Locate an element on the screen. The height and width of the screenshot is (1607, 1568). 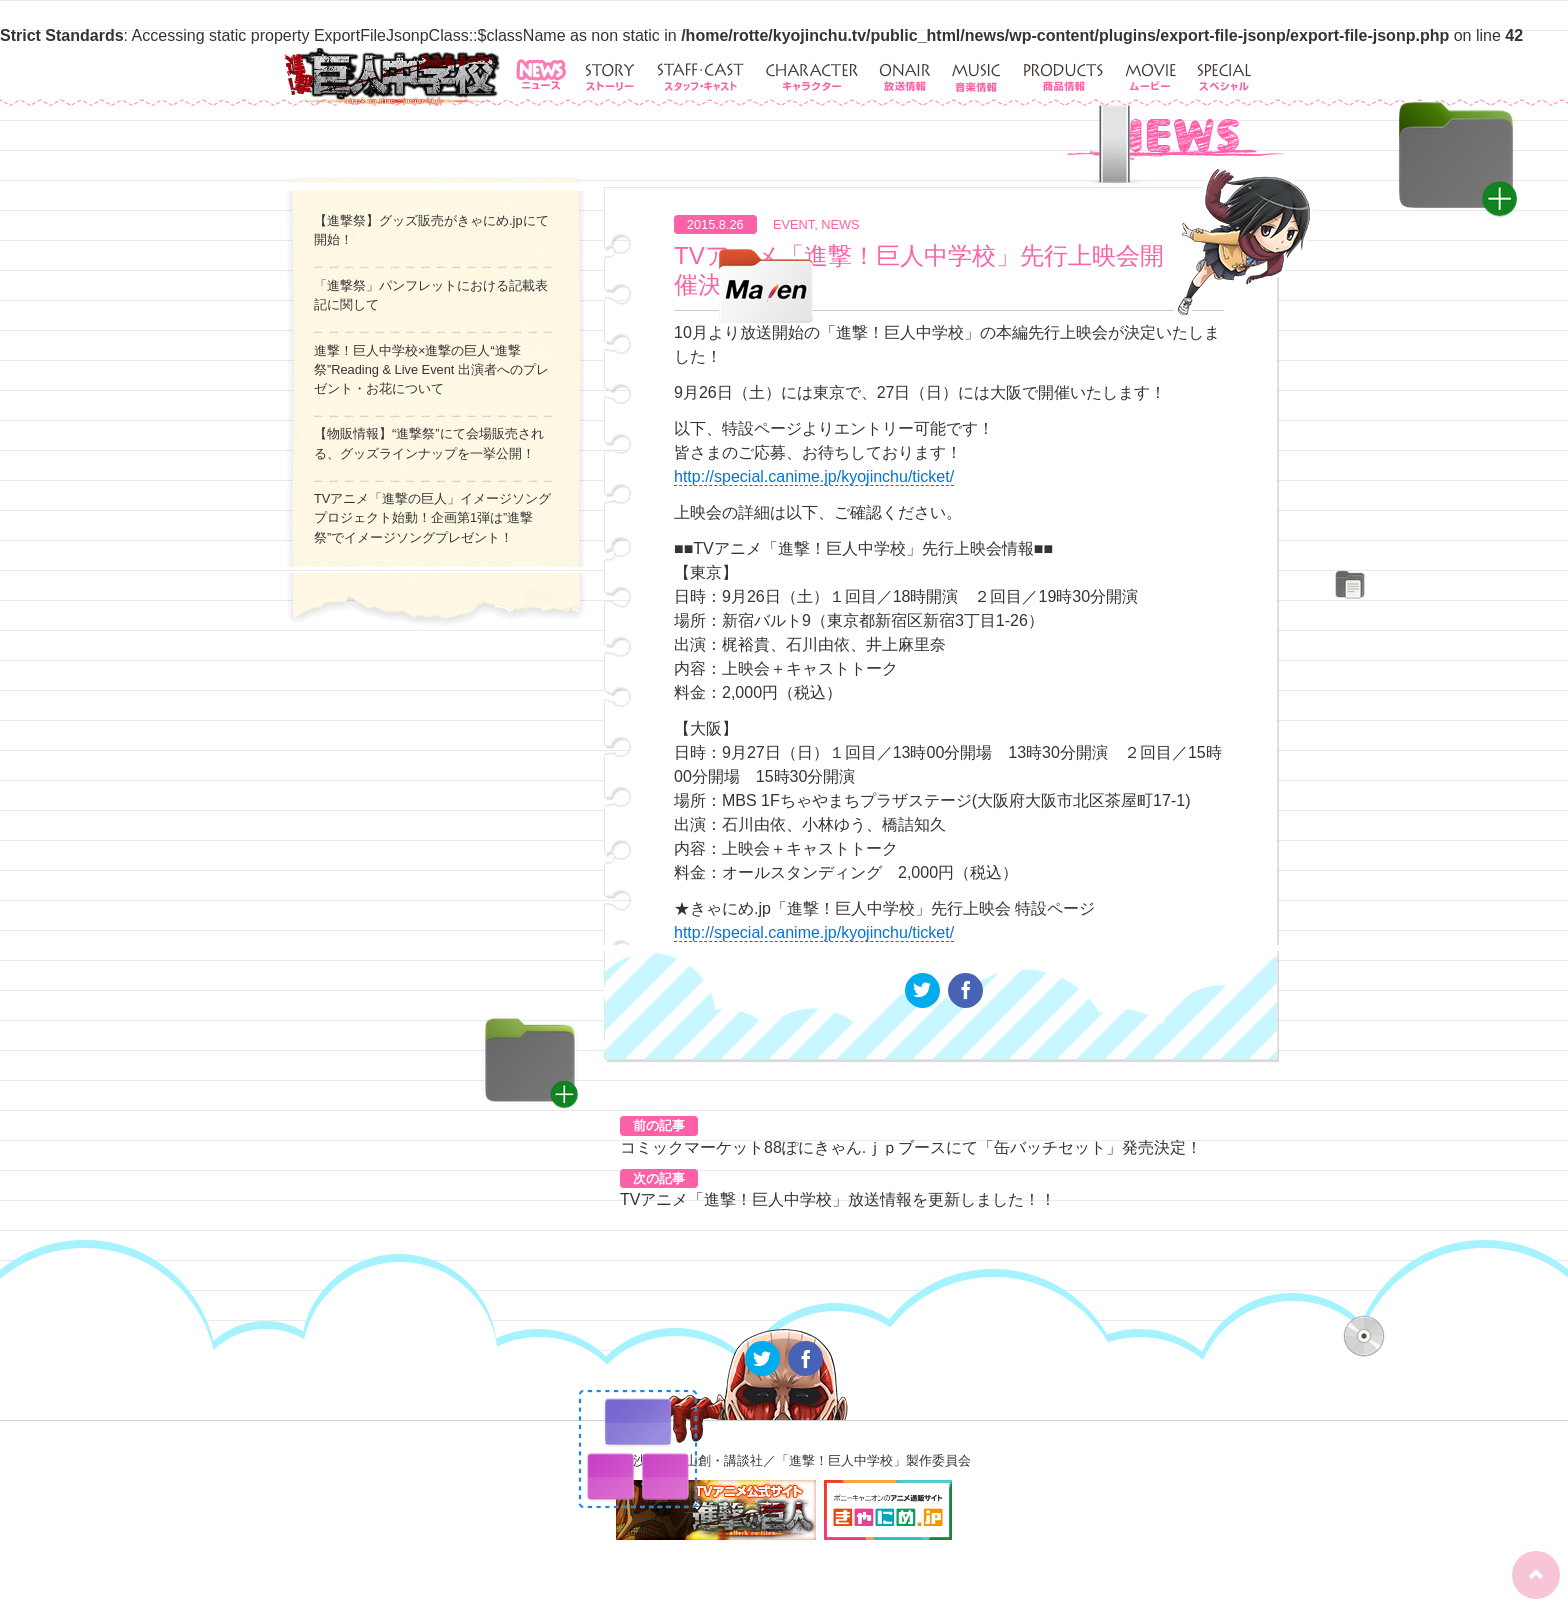
select all items in the current view is located at coordinates (638, 1449).